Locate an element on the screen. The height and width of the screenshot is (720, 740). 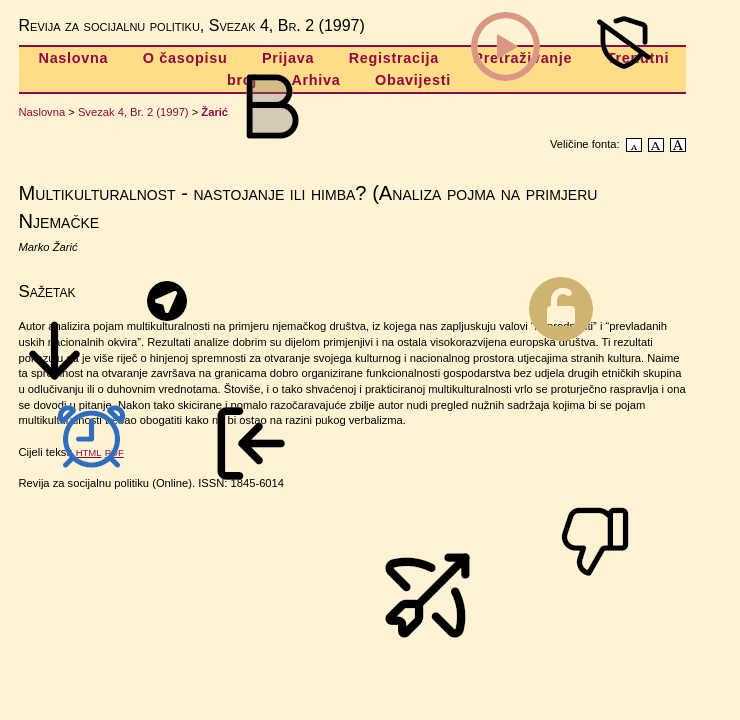
archery or hunting game mode is located at coordinates (427, 595).